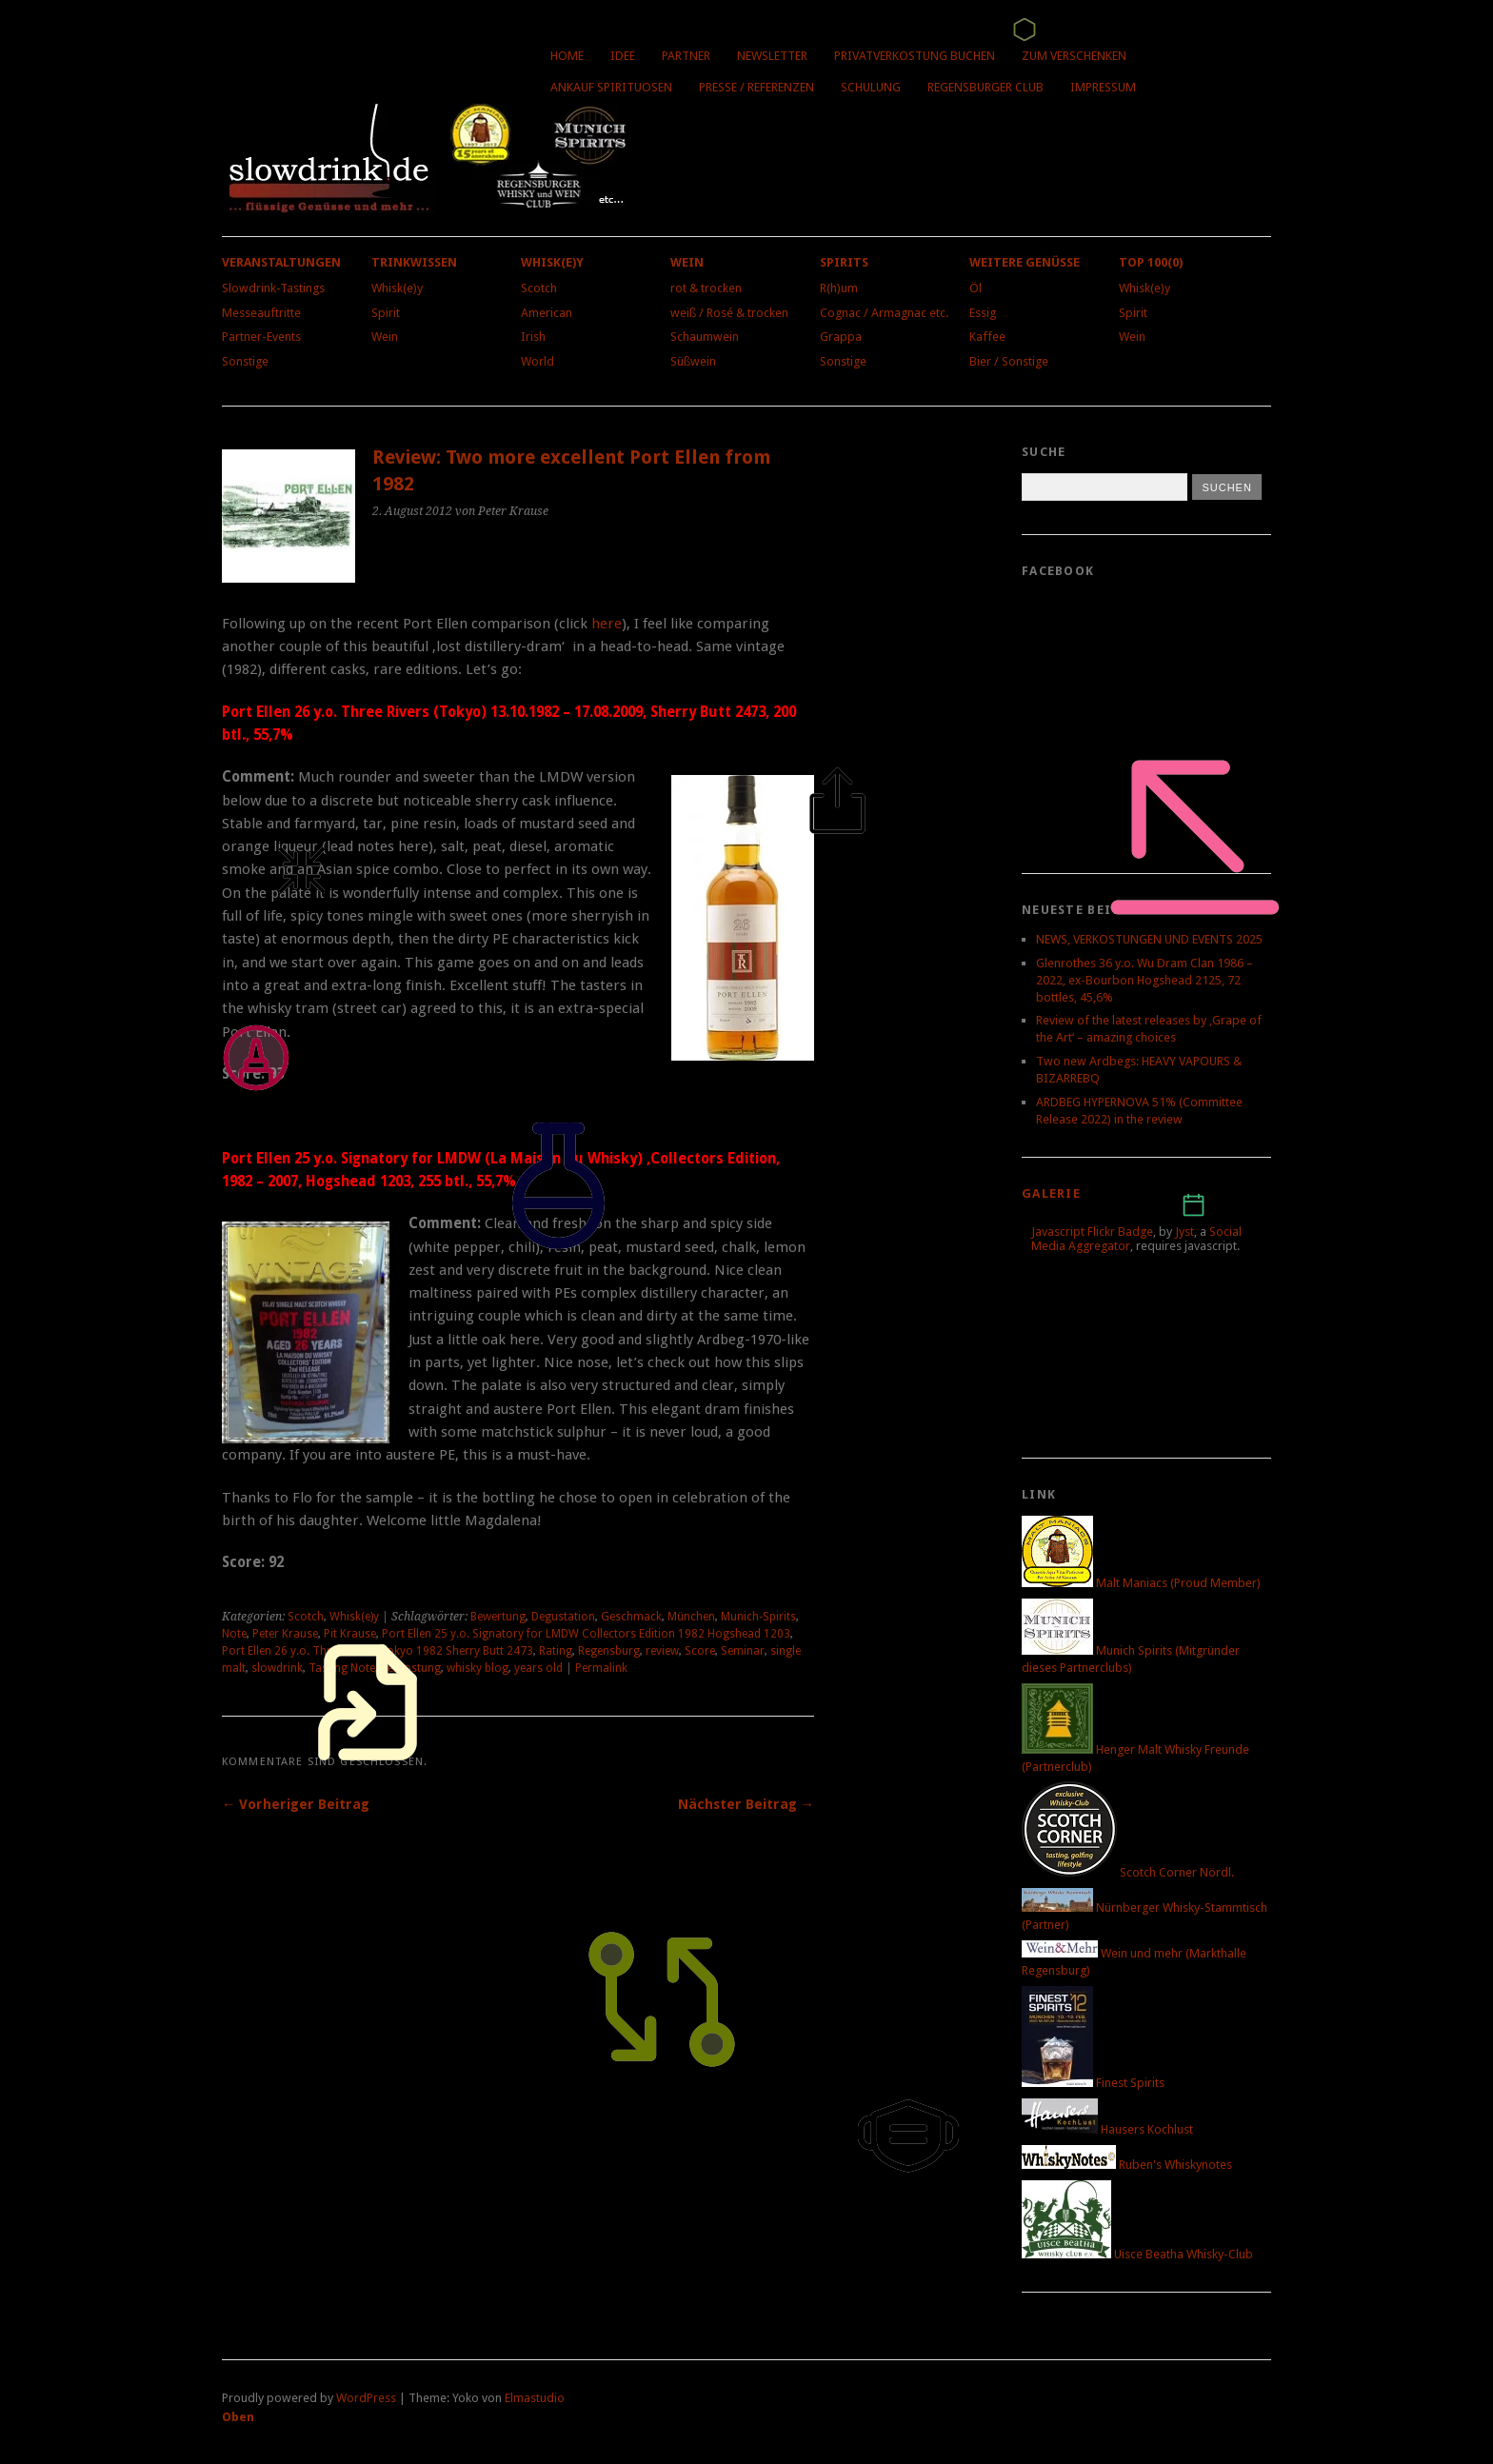 This screenshot has width=1493, height=2464. I want to click on create a symbolic link to this file, so click(370, 1702).